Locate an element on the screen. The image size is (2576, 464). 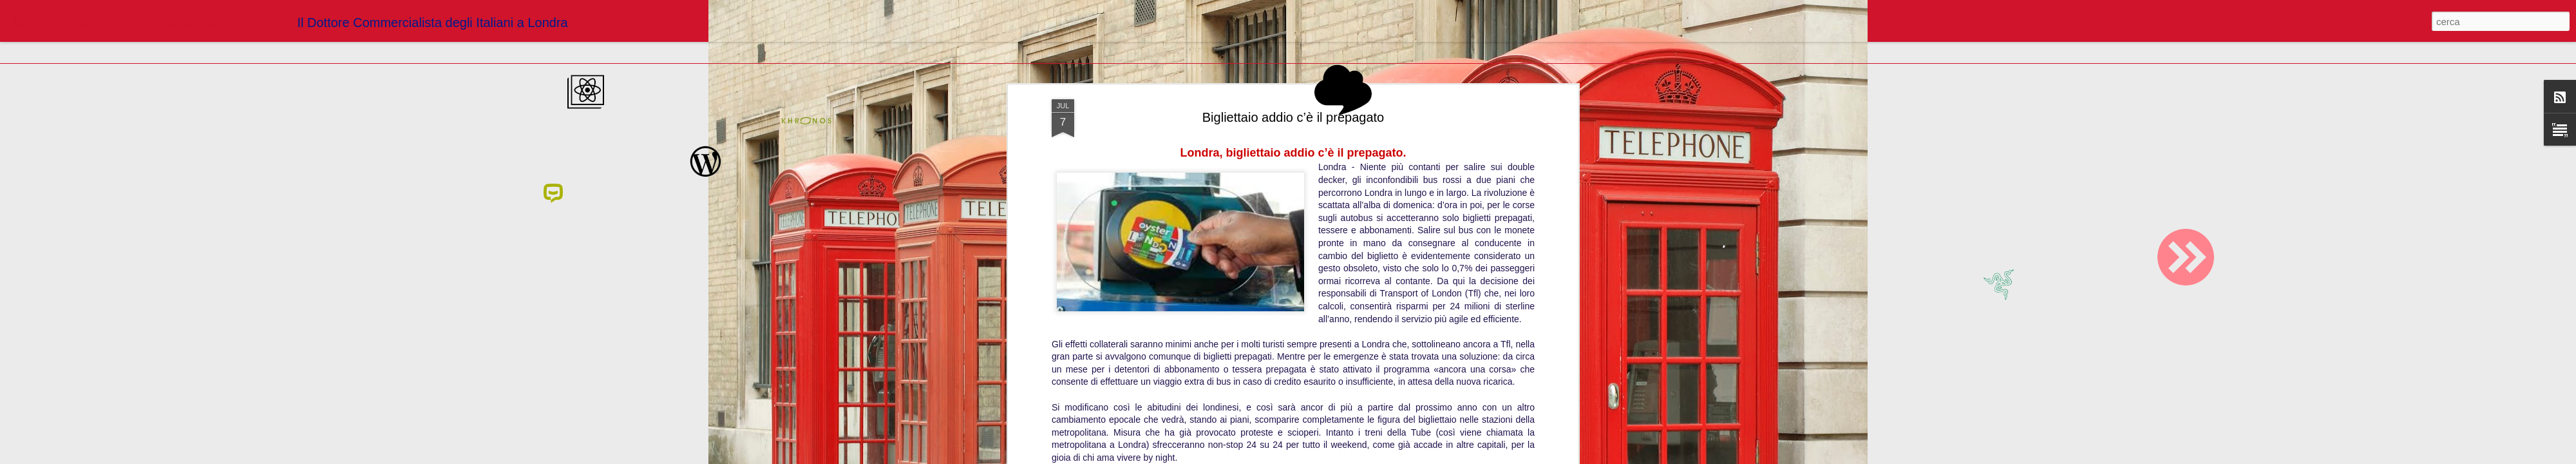
open chatbot assistant is located at coordinates (553, 193).